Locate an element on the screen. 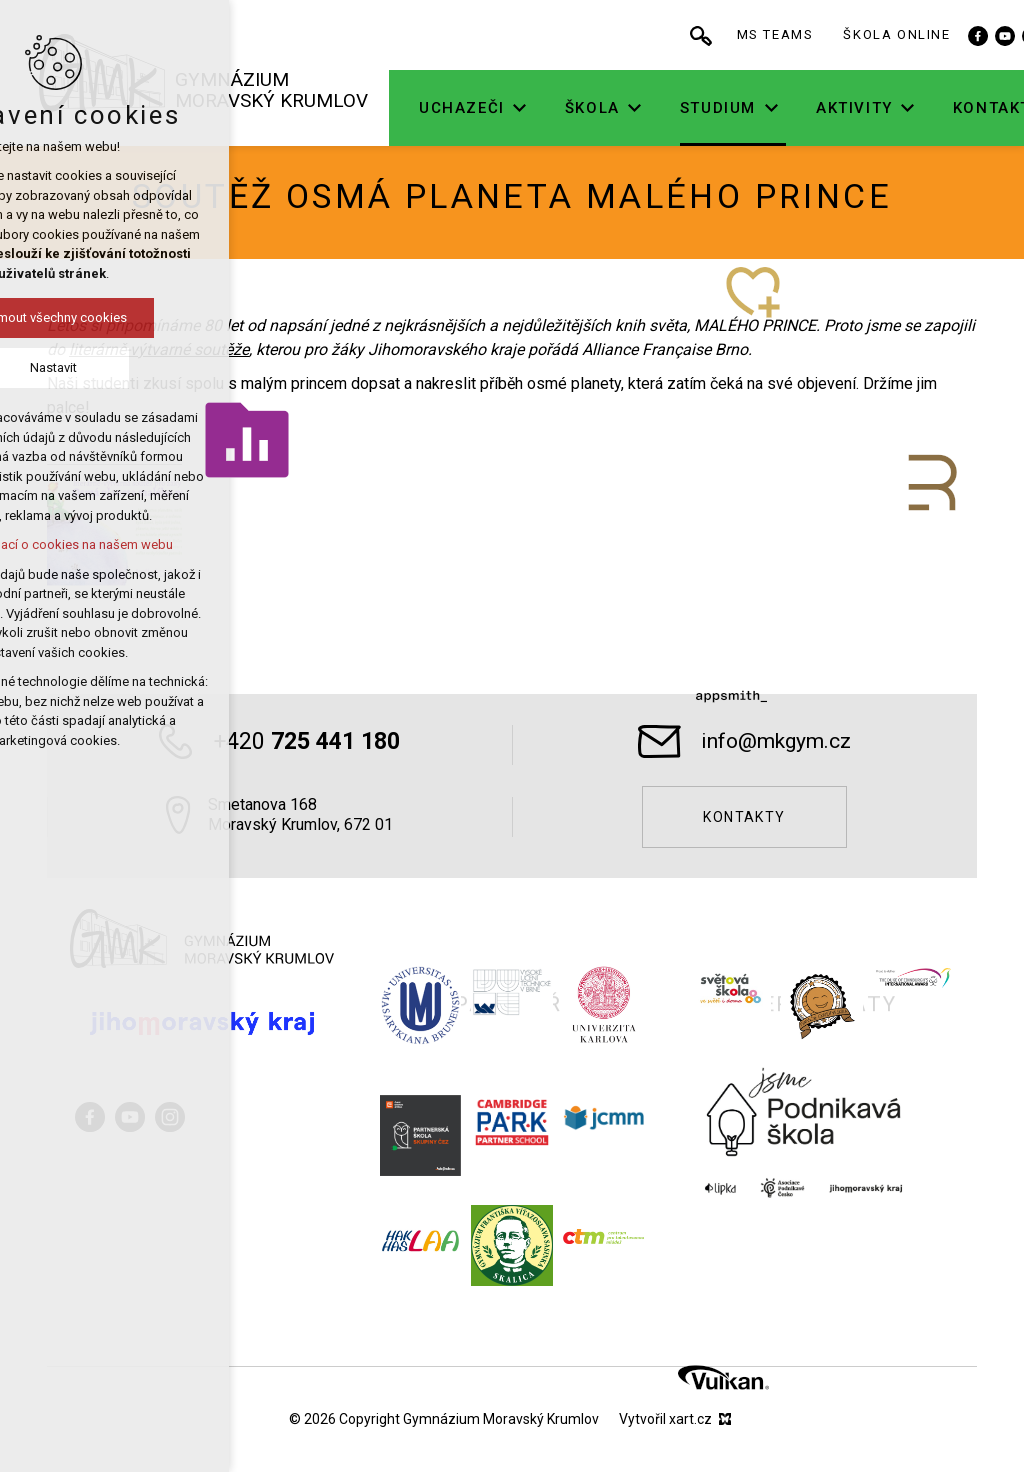  add to favorites is located at coordinates (753, 291).